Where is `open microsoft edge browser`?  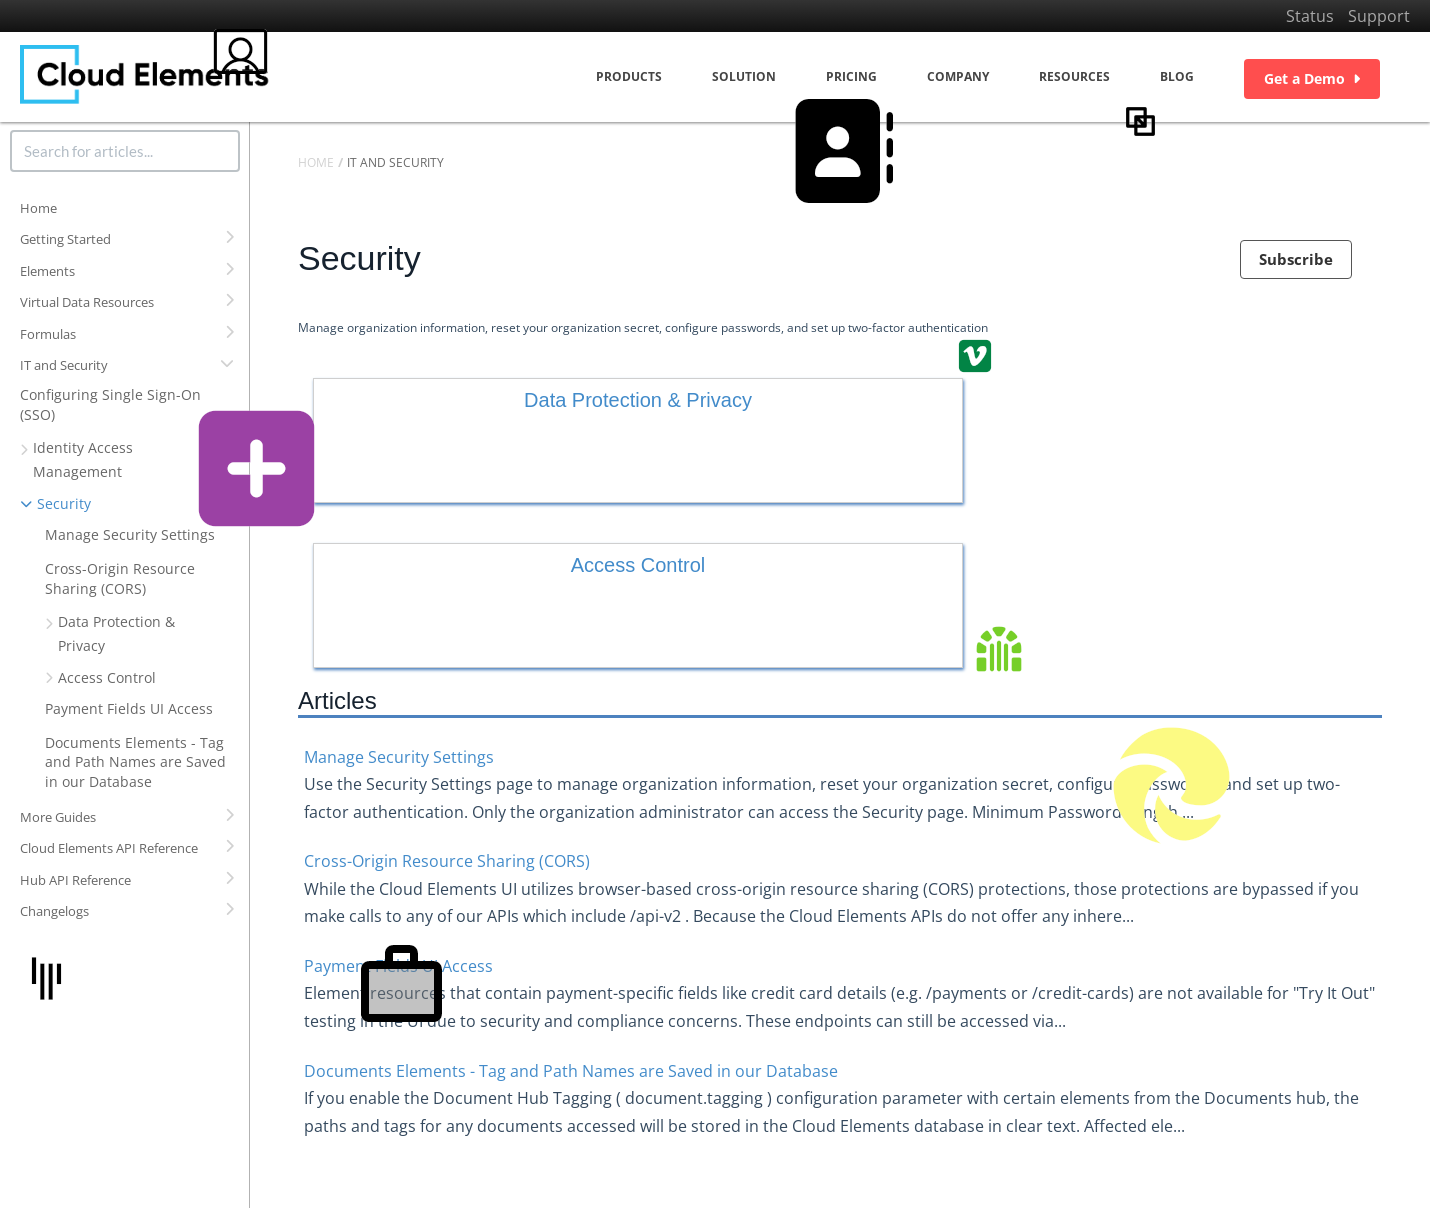
open microsoft edge browser is located at coordinates (1171, 785).